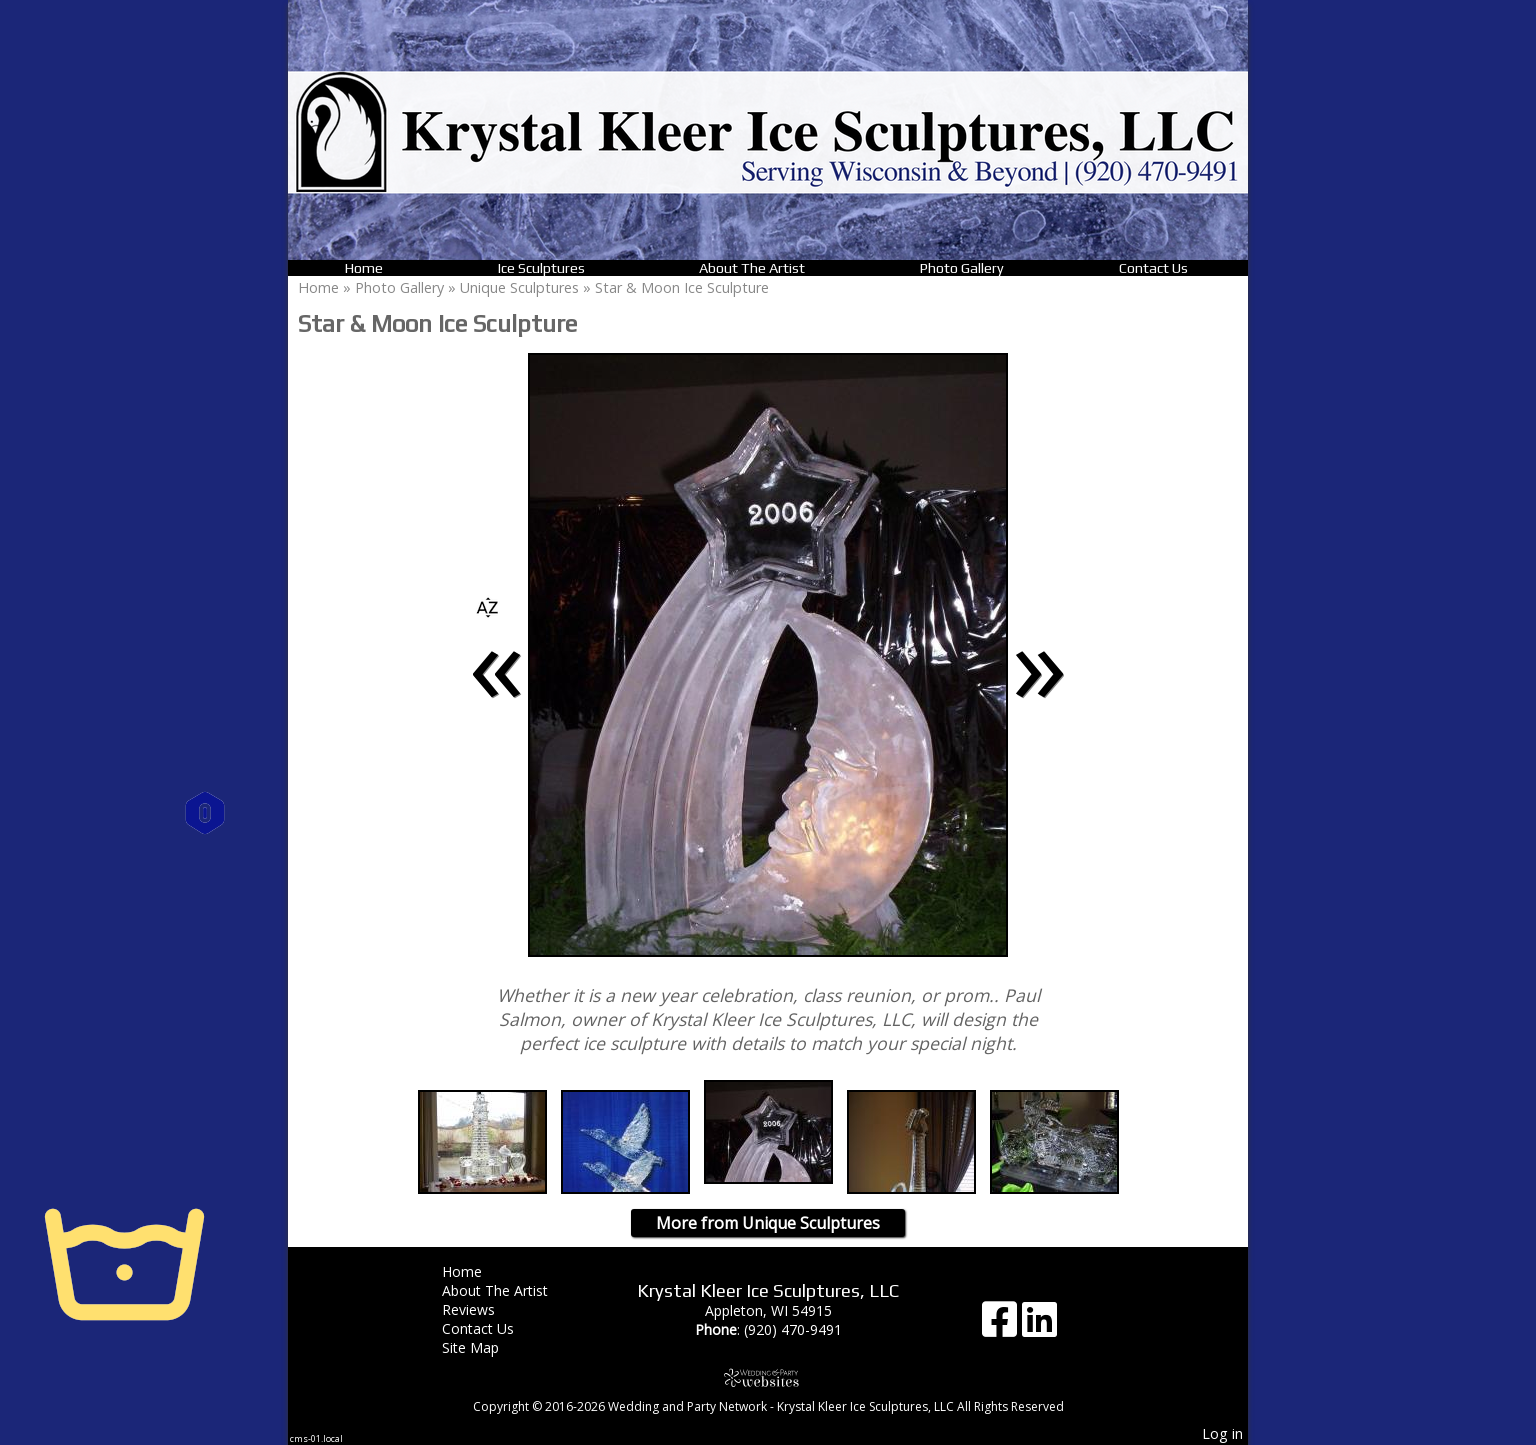  I want to click on sort items alphabetically, so click(487, 607).